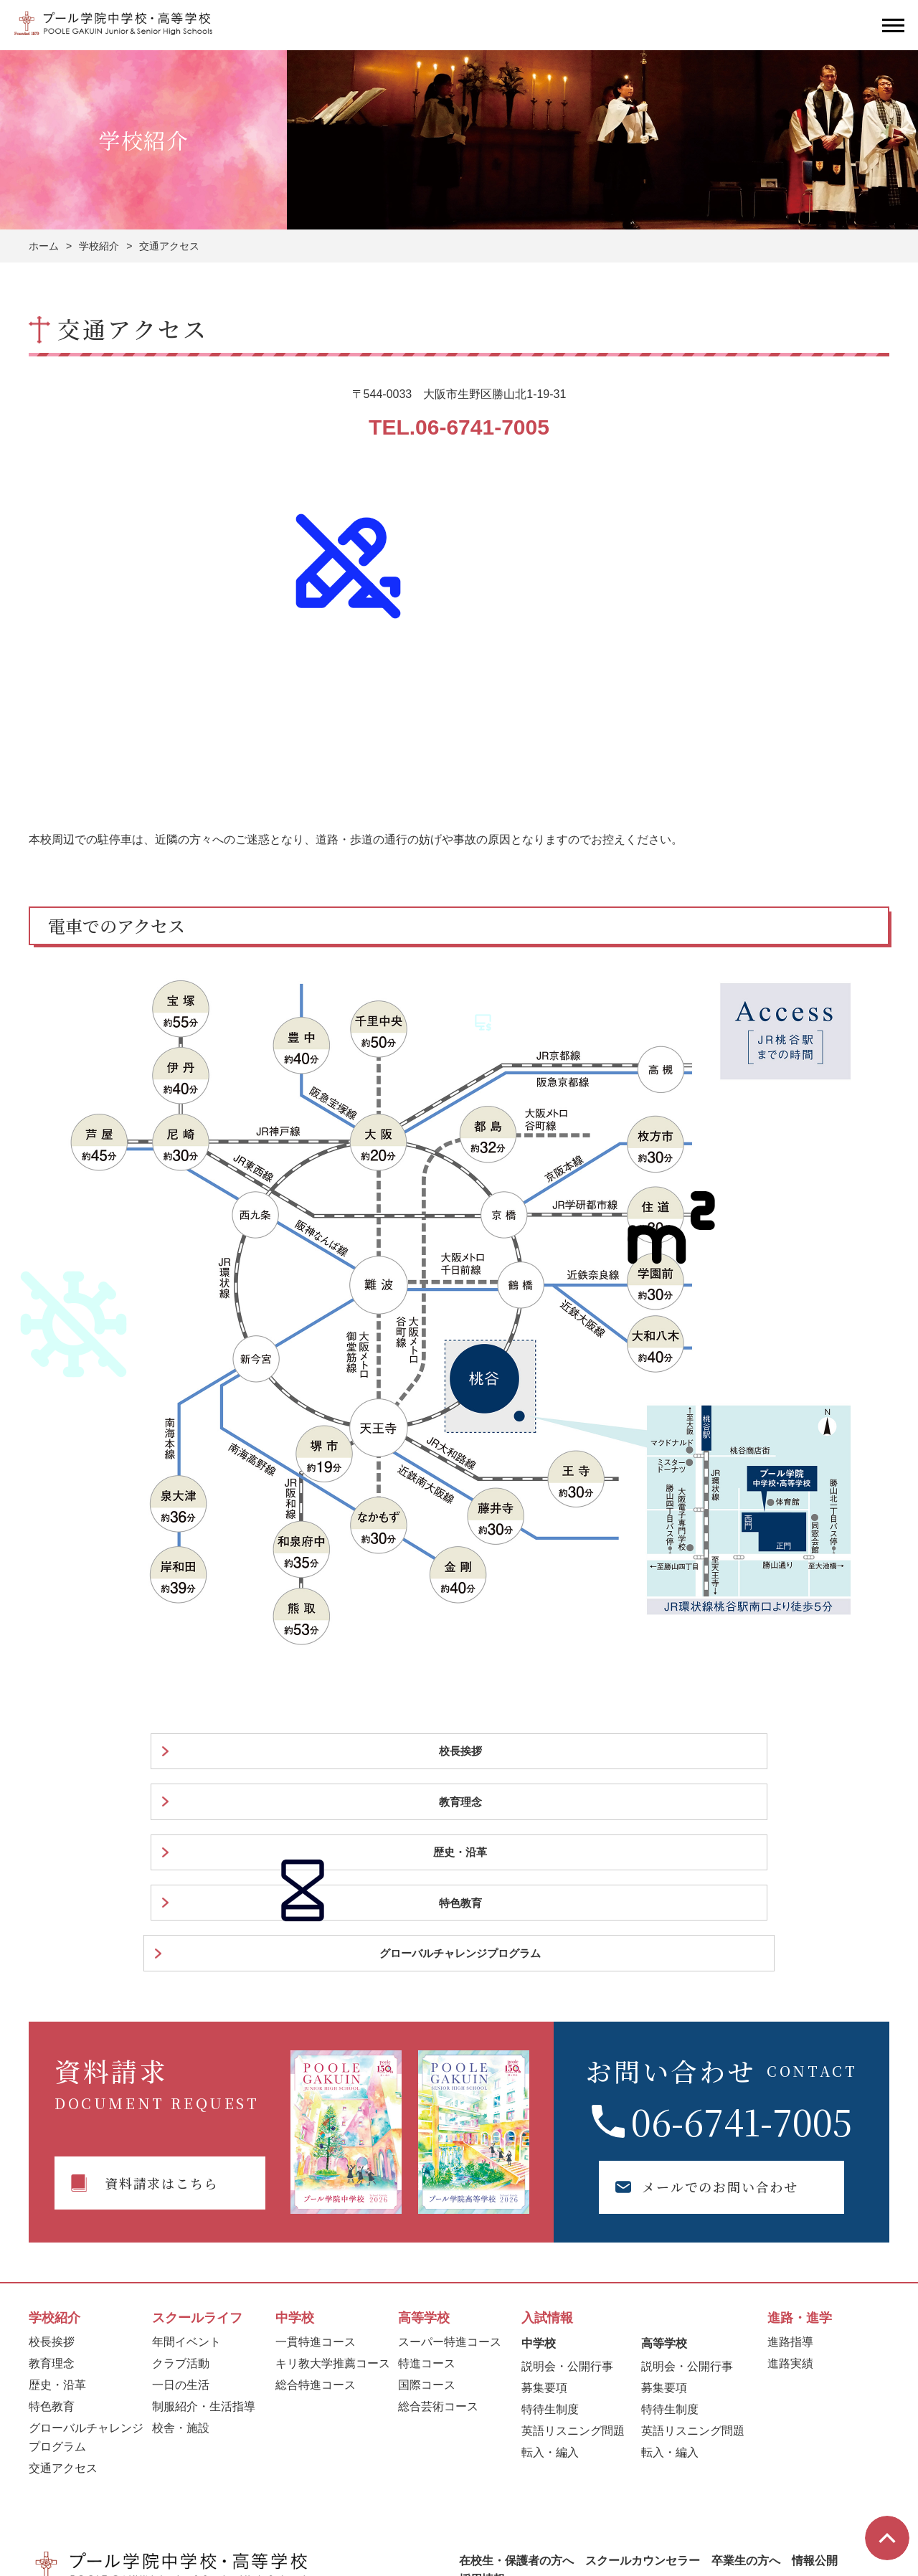  What do you see at coordinates (348, 566) in the screenshot?
I see `disable text highlighting mode` at bounding box center [348, 566].